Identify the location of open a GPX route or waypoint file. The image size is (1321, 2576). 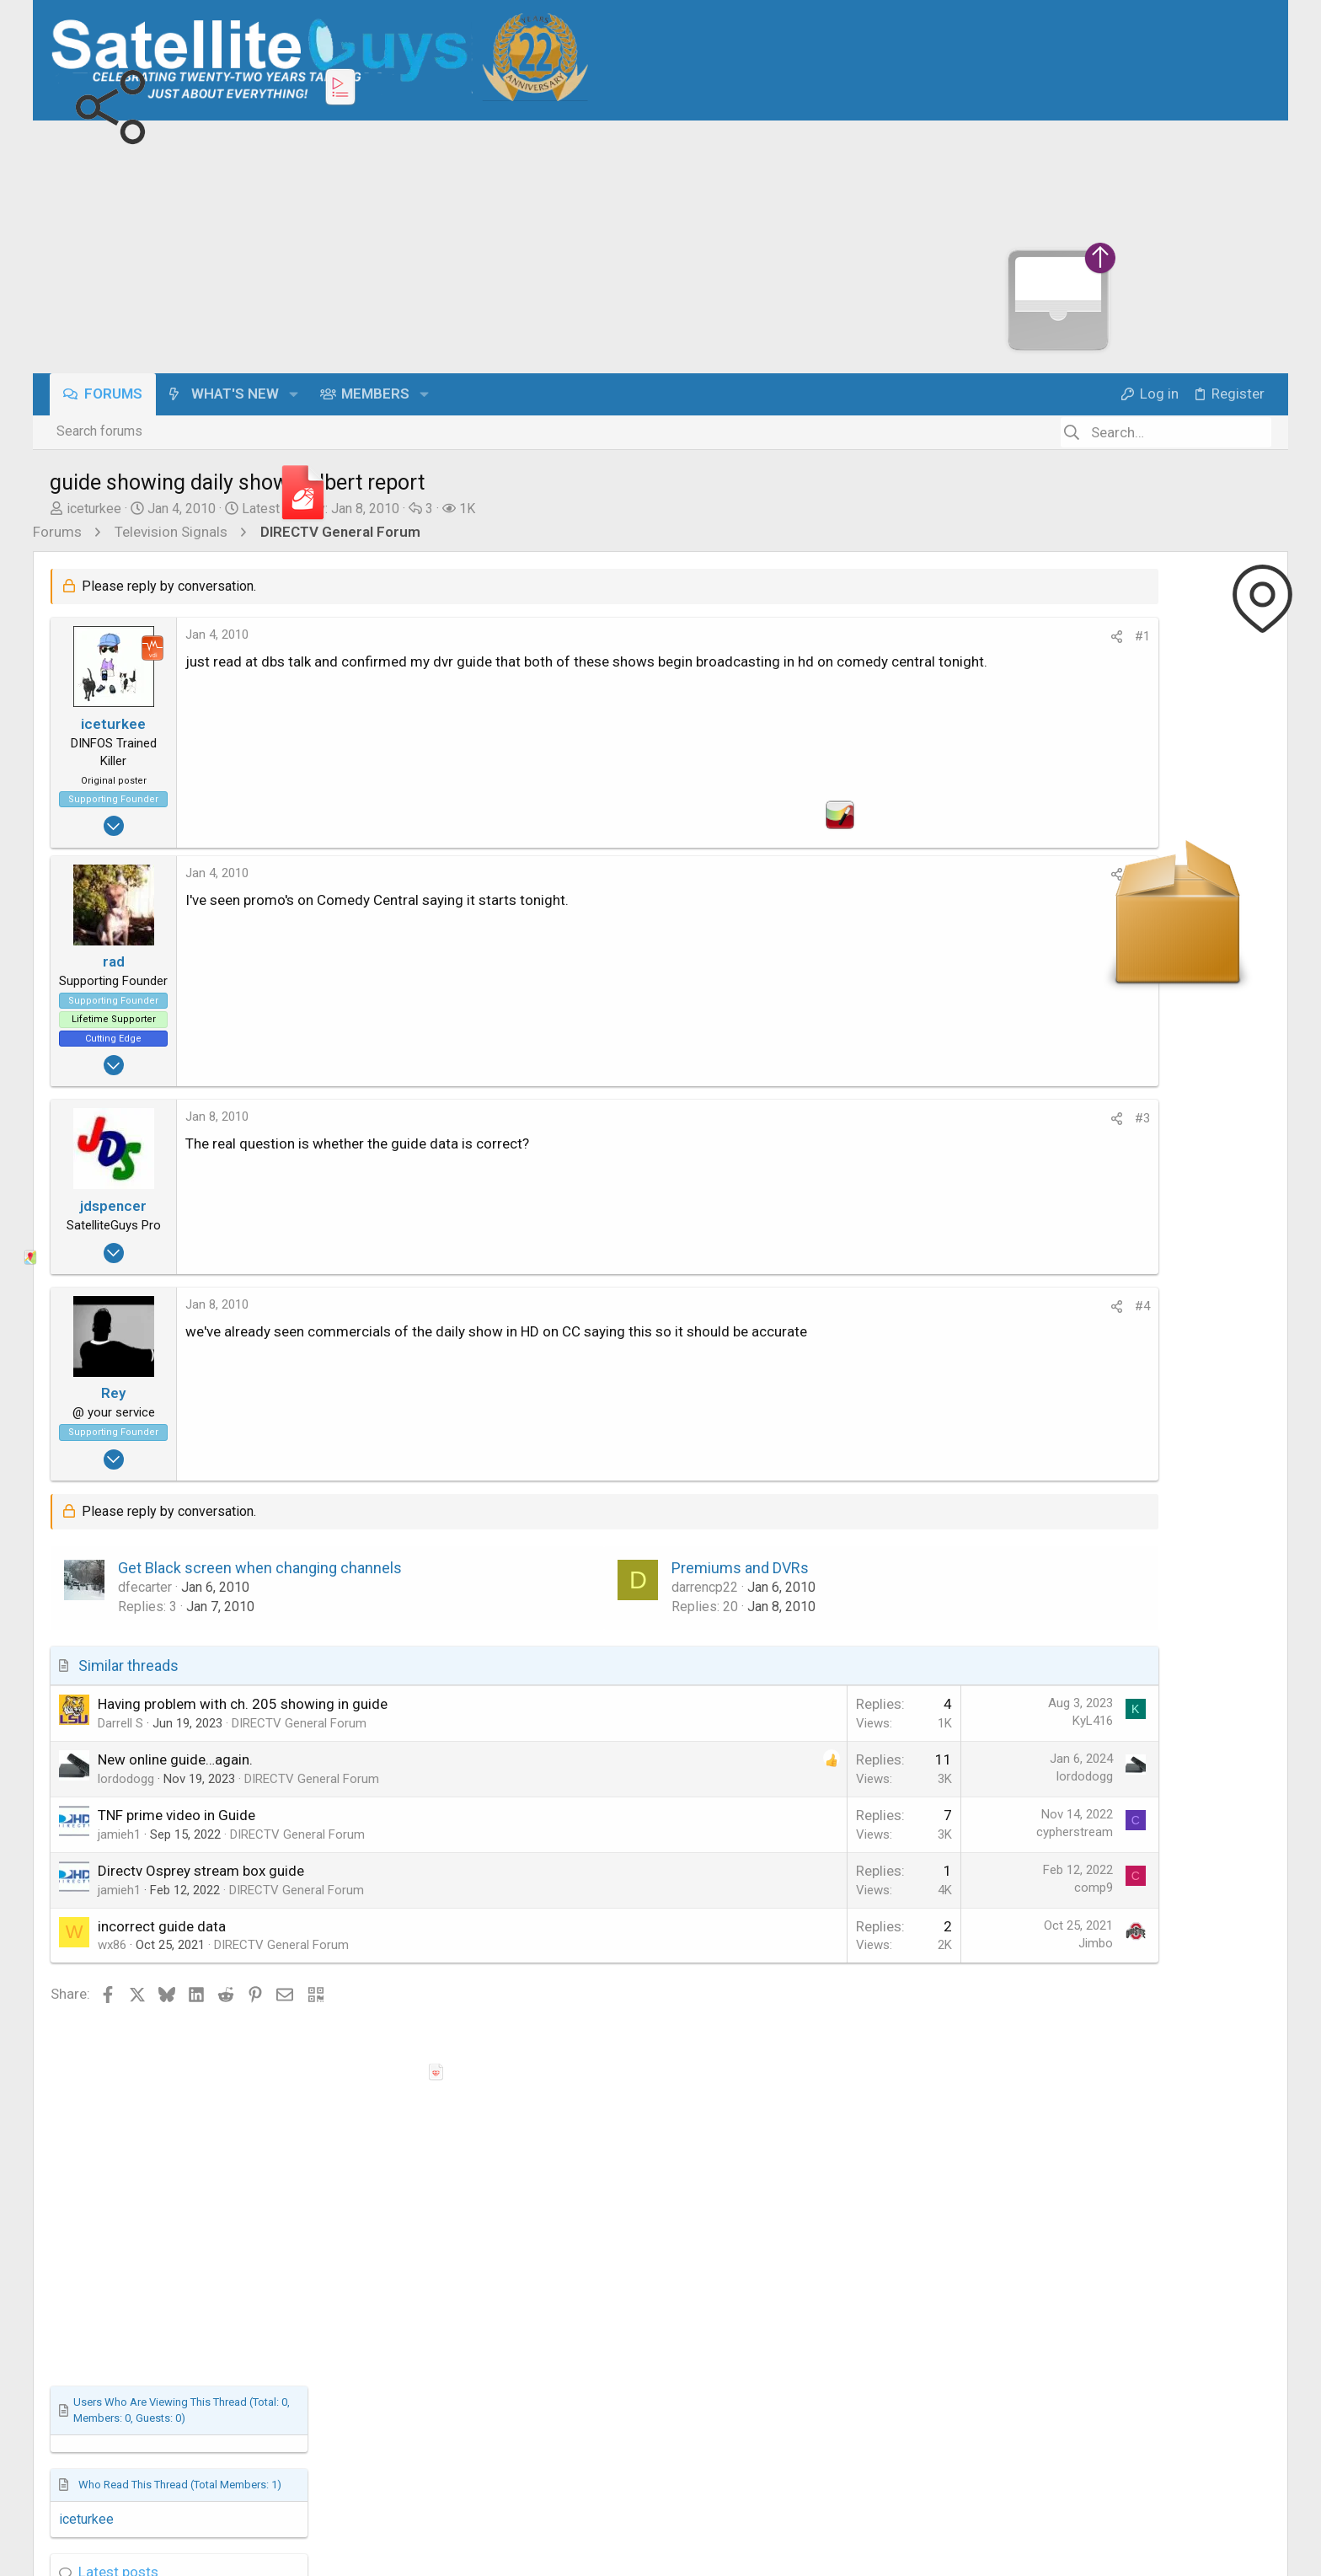
(30, 1257).